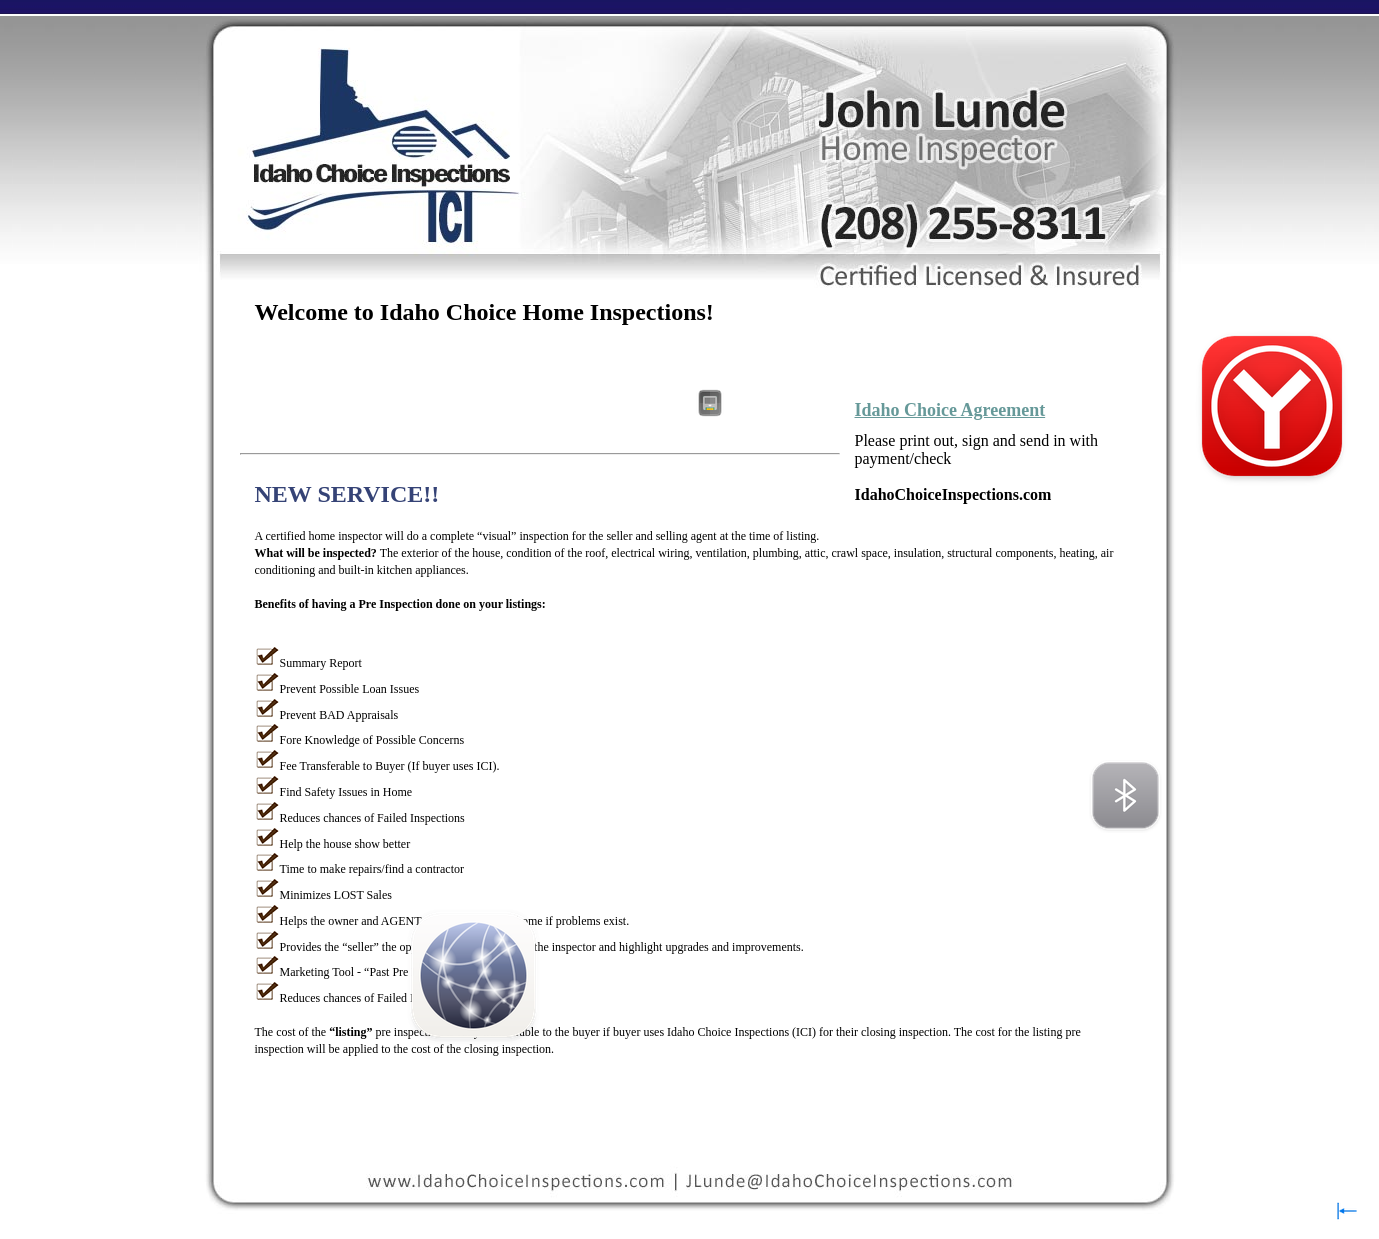 This screenshot has width=1379, height=1239. Describe the element at coordinates (473, 975) in the screenshot. I see `access network file system or shared storage` at that location.